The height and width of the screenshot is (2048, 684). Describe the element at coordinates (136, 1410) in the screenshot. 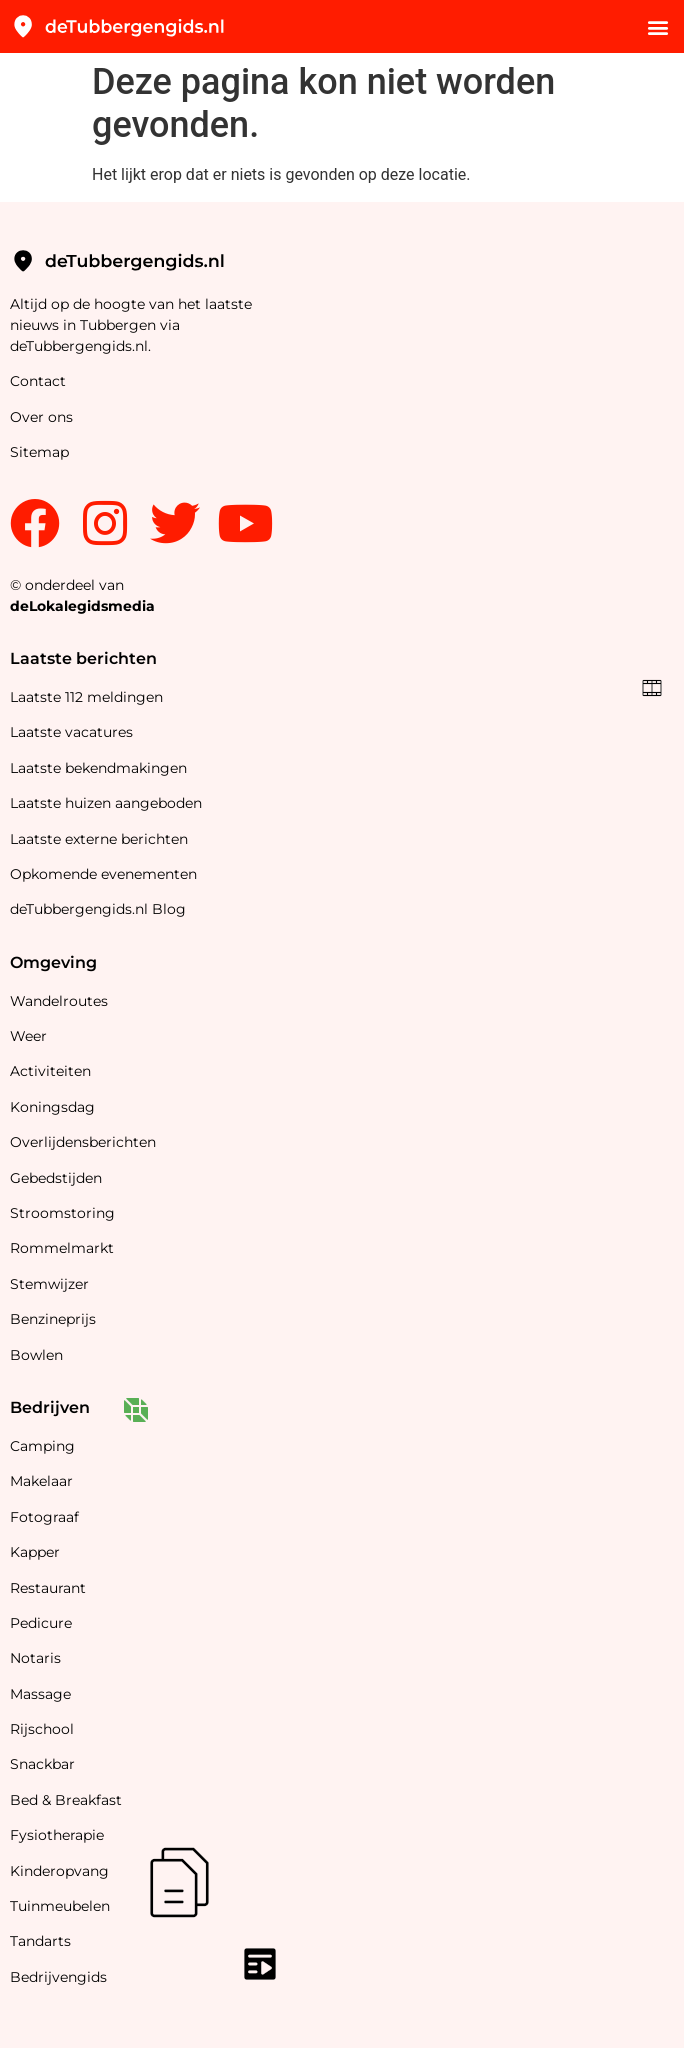

I see `view 3D model or object` at that location.